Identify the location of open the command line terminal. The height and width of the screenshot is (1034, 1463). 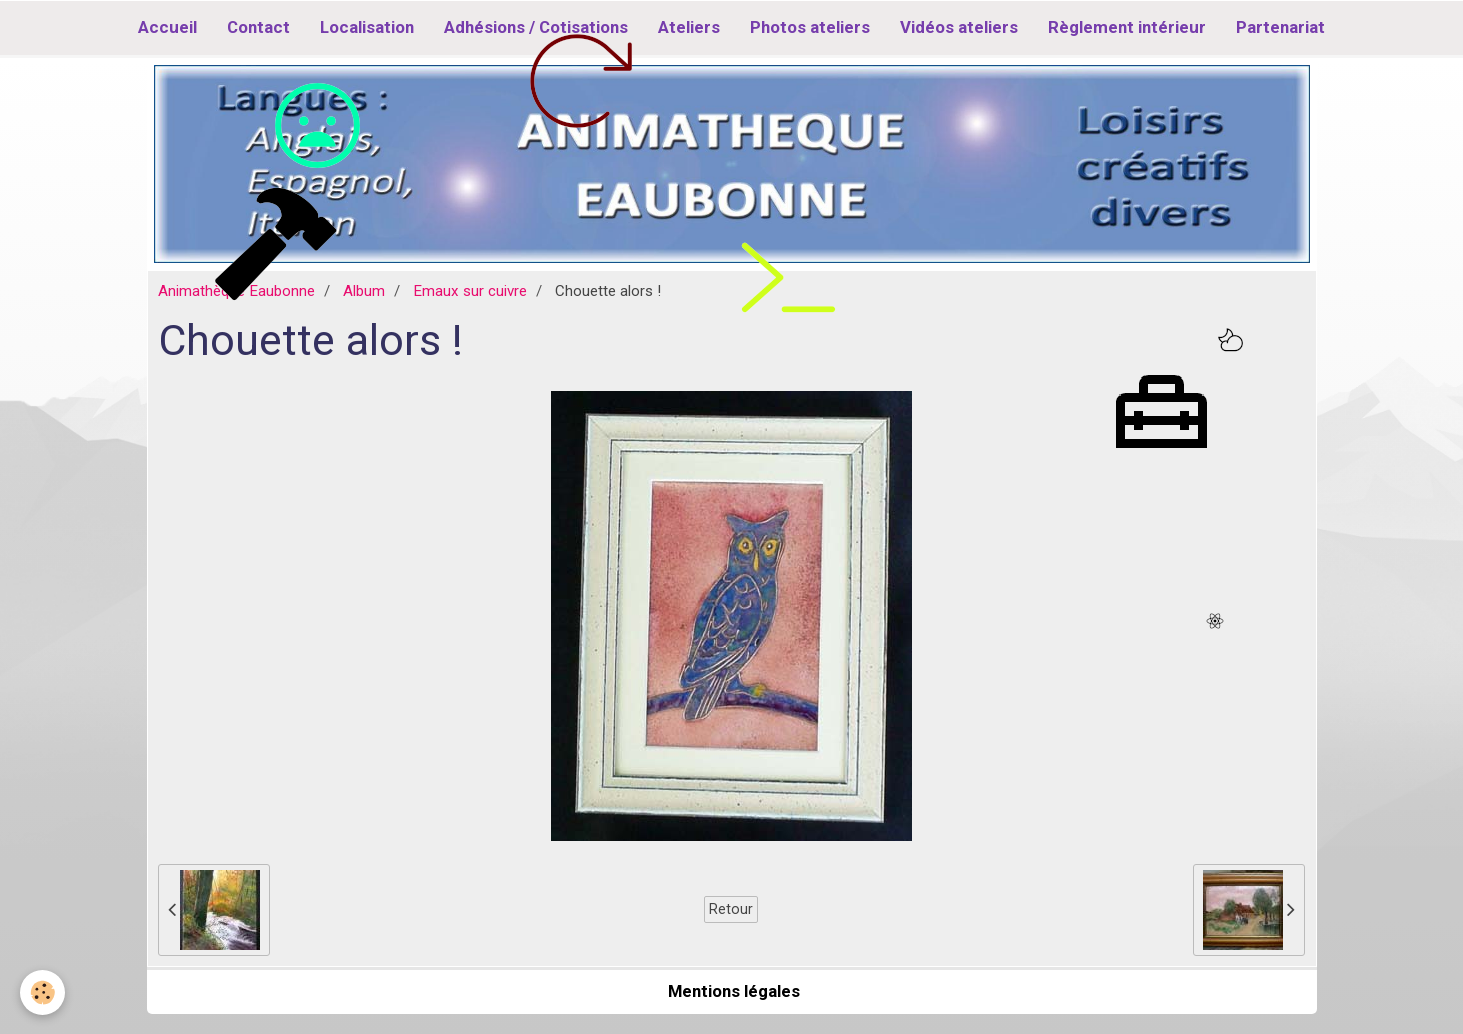
(788, 277).